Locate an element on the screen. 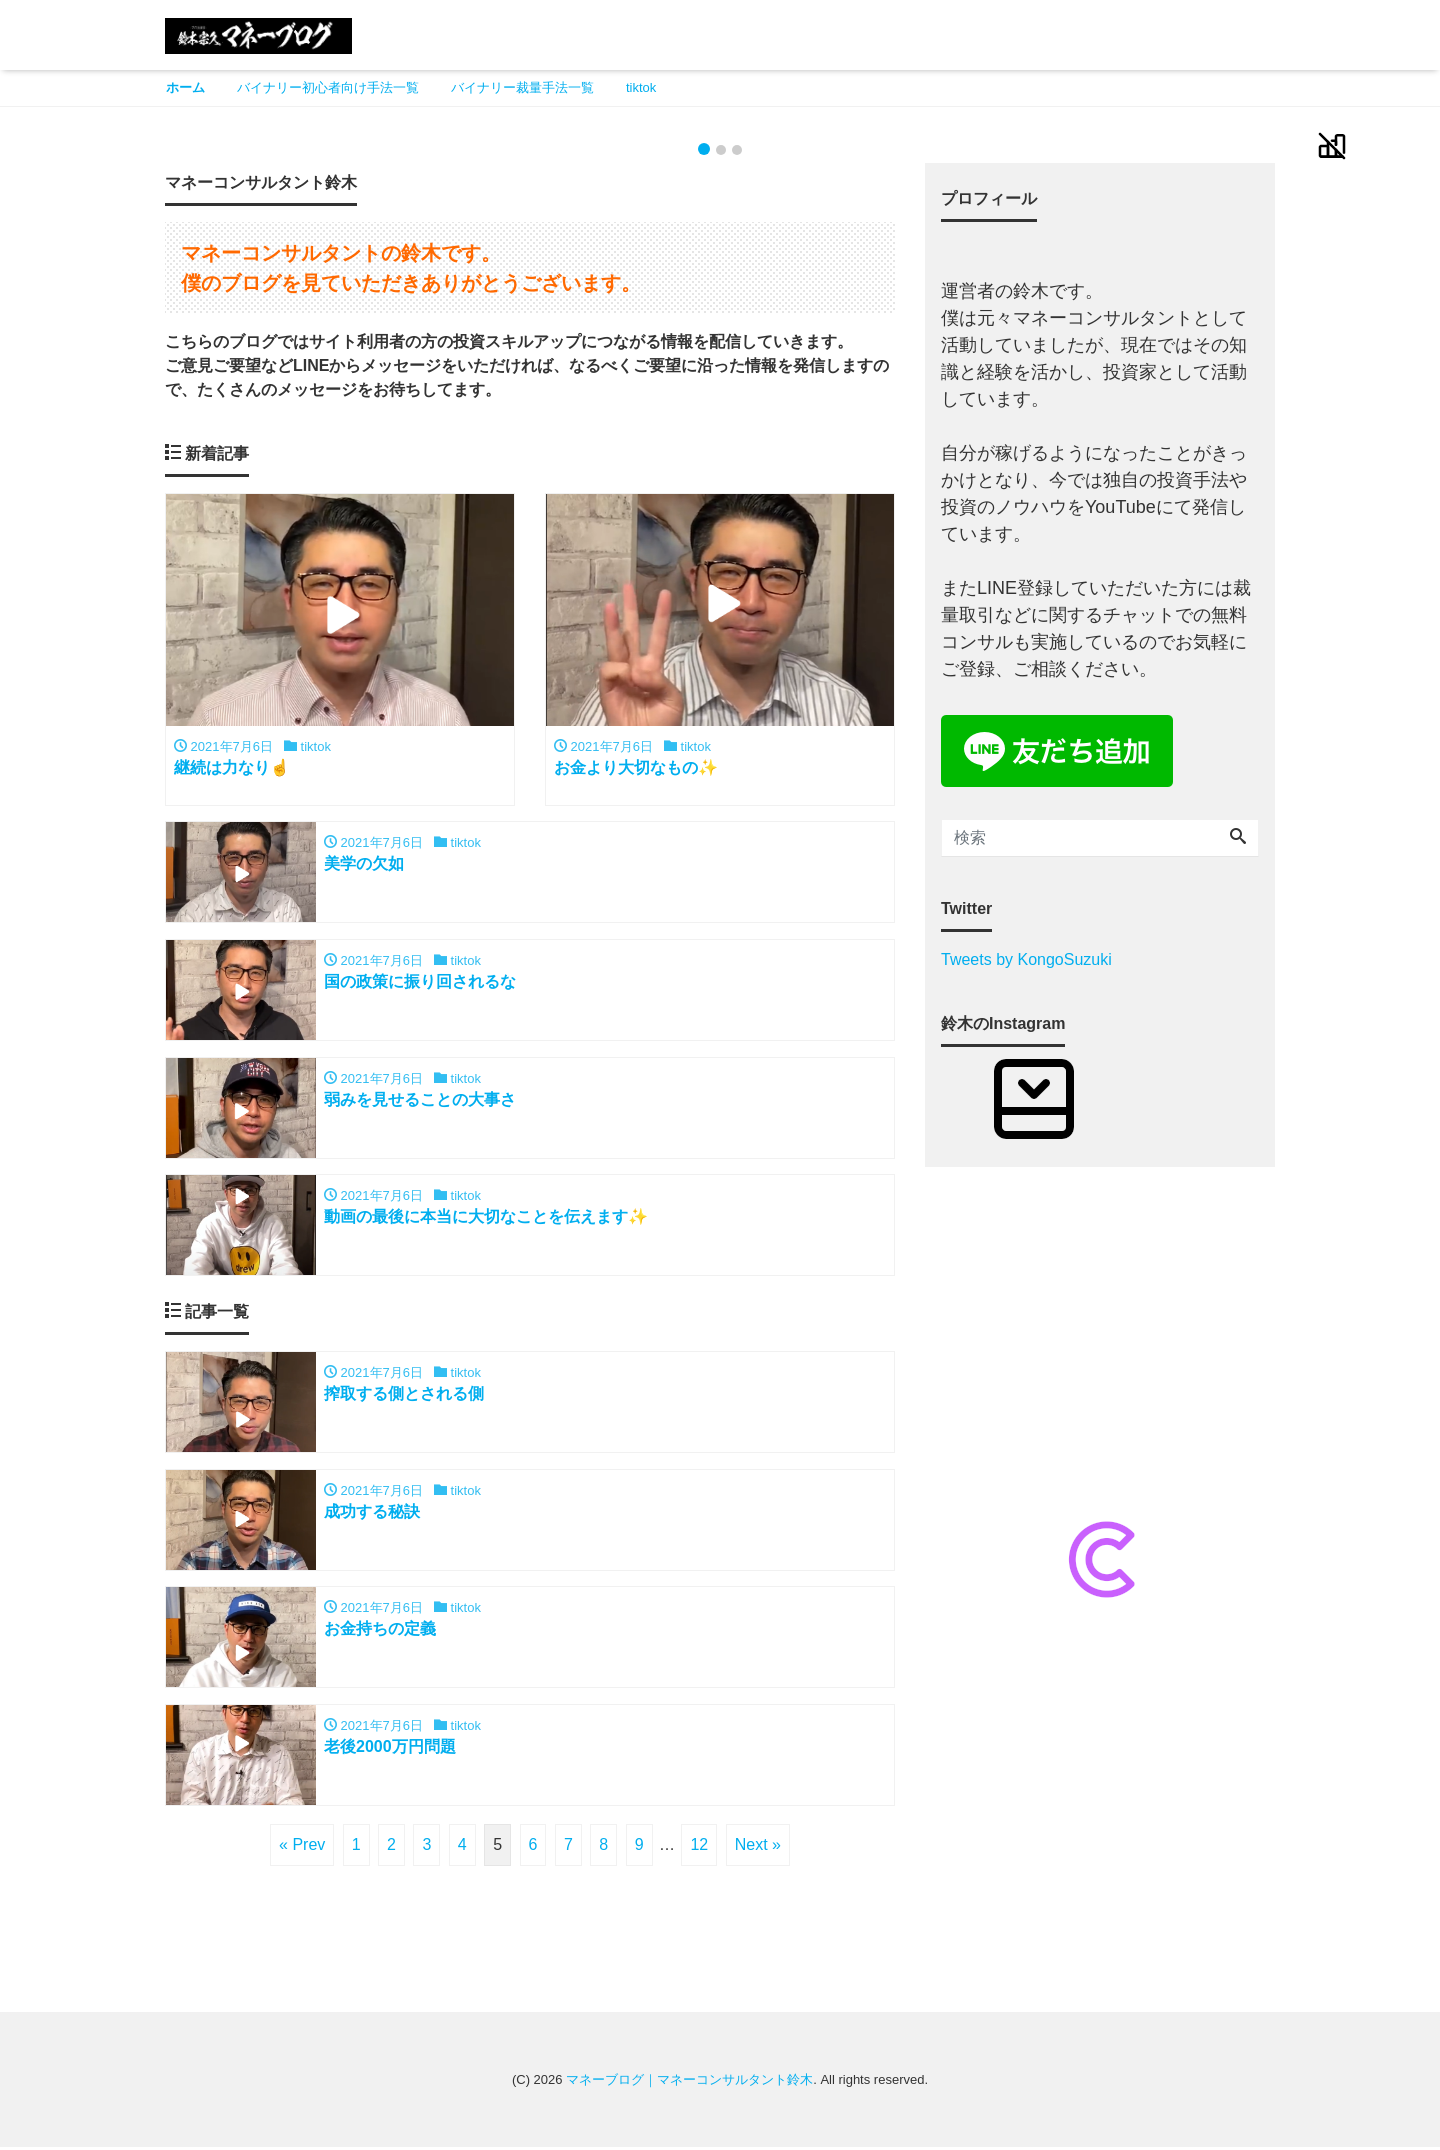 Image resolution: width=1440 pixels, height=2150 pixels. link to coinbase account is located at coordinates (1103, 1559).